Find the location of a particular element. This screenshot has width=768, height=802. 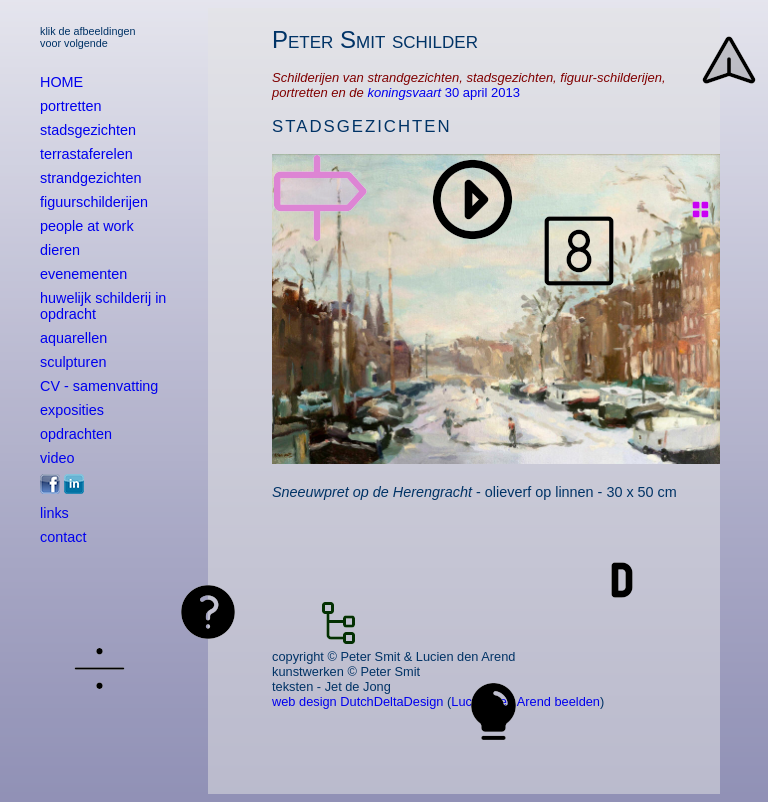

navigate to directions or wayfinding is located at coordinates (317, 198).